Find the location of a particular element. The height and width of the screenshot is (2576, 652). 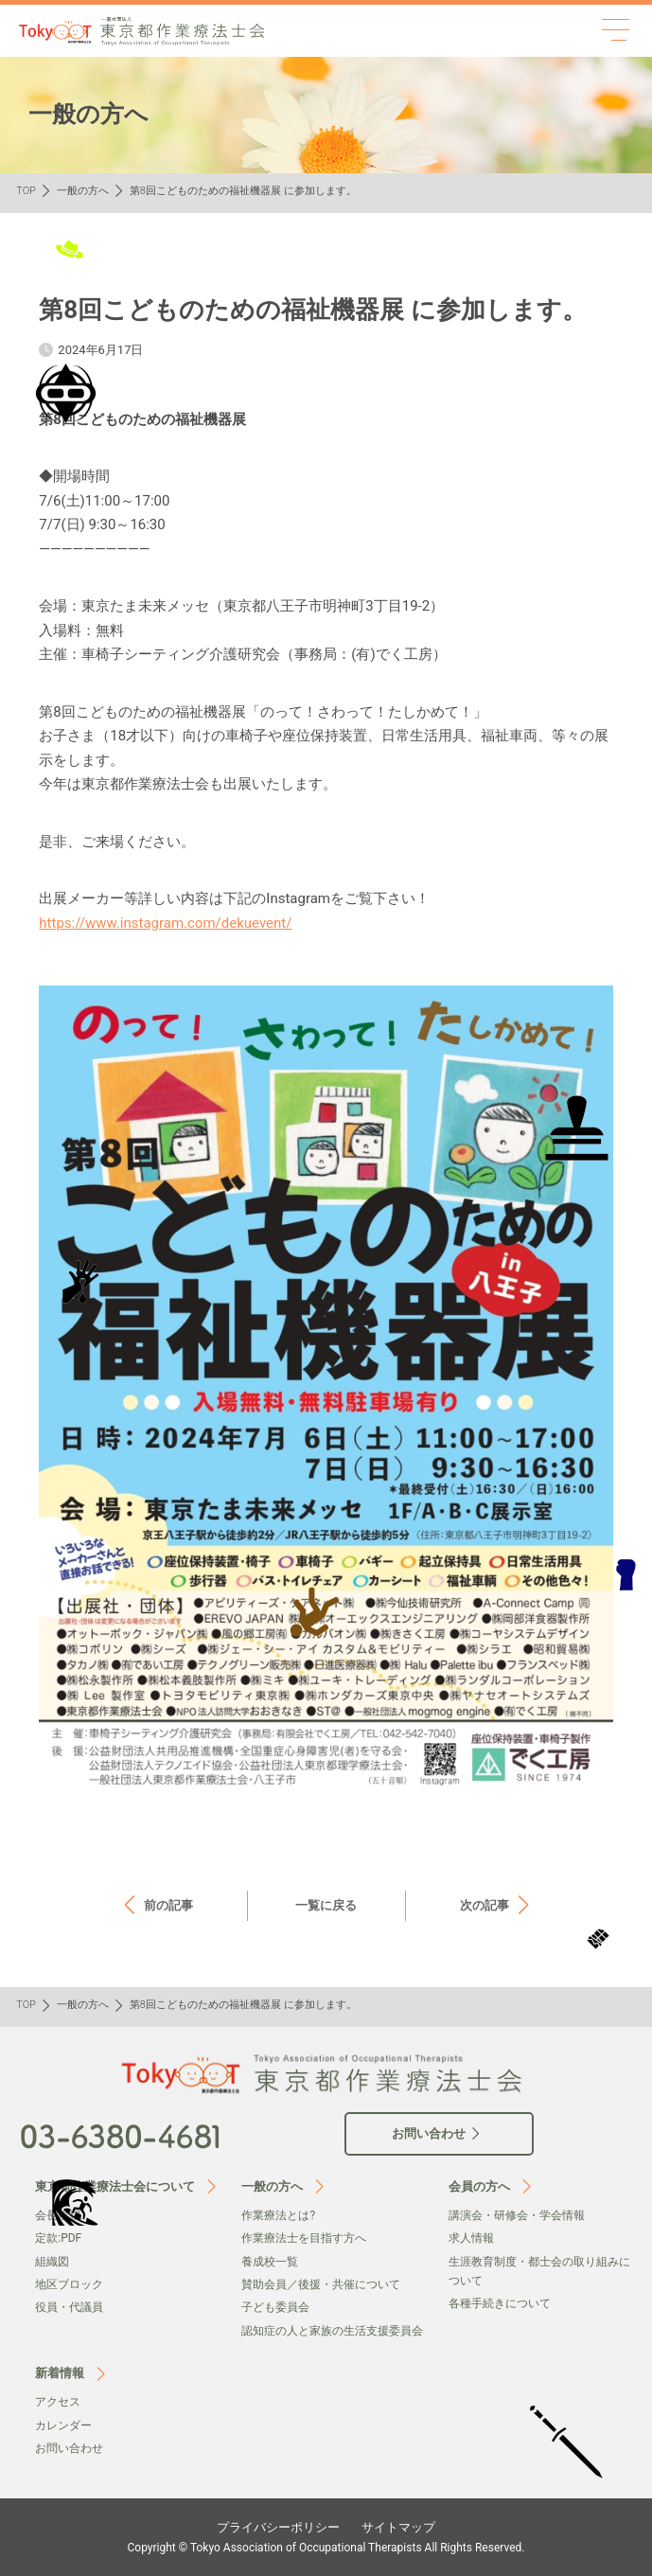

select a detective or spy character is located at coordinates (69, 249).